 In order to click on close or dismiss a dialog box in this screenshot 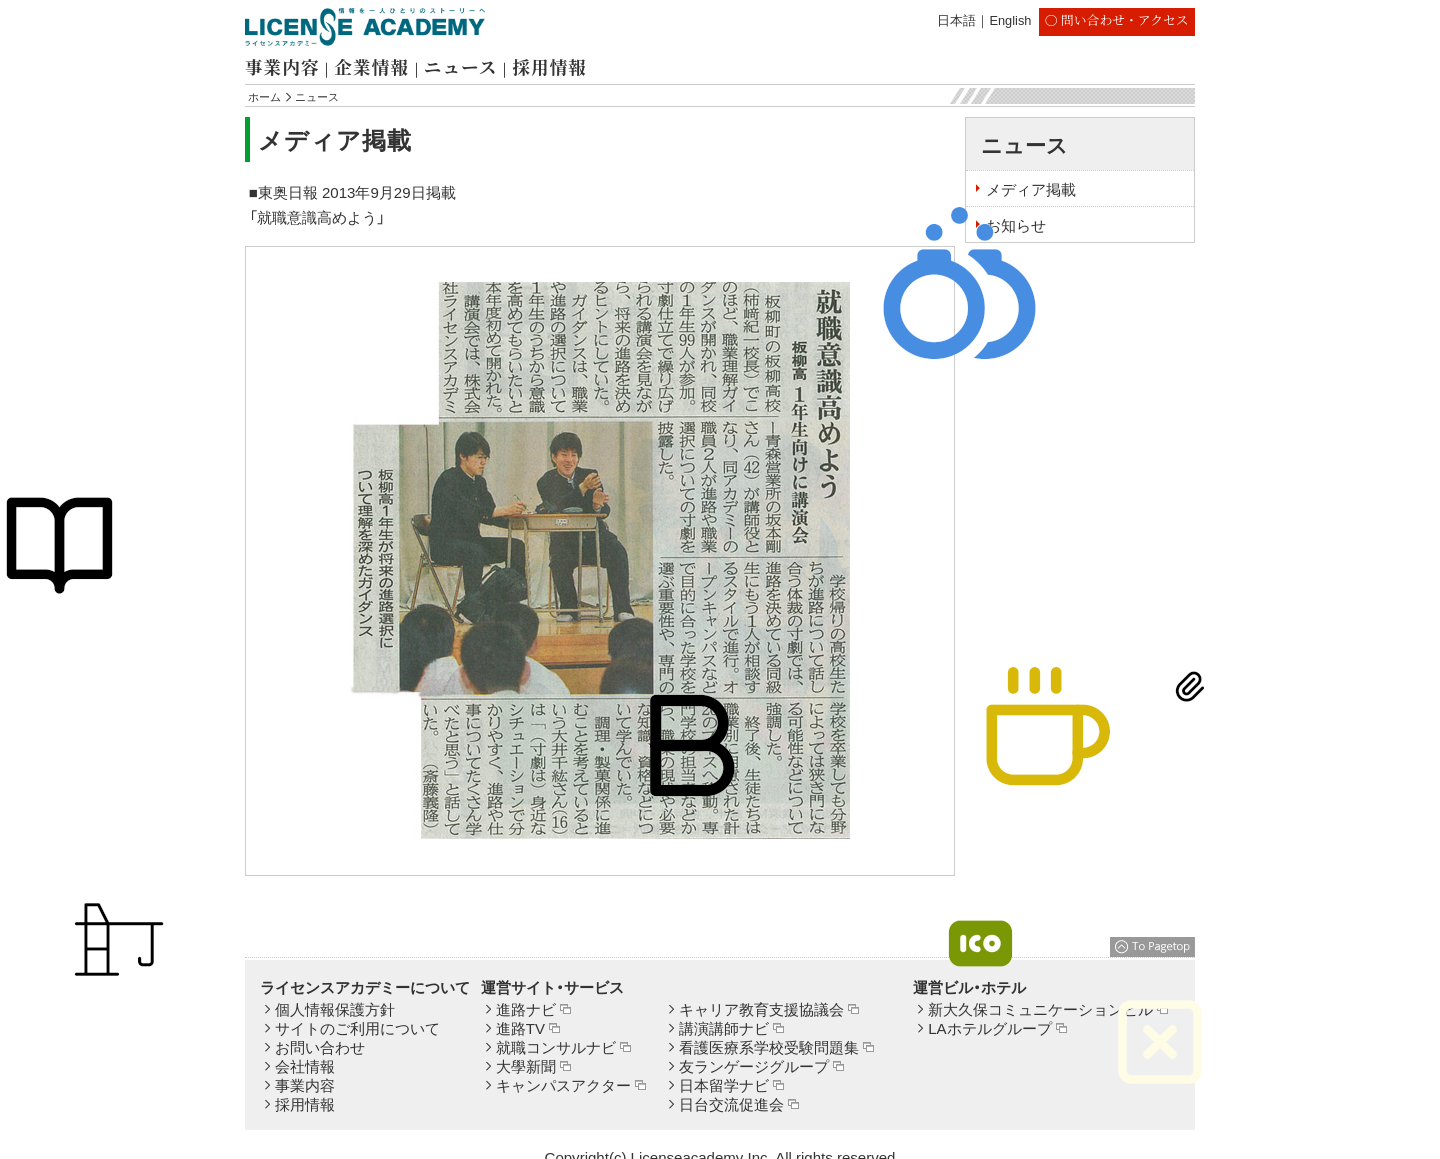, I will do `click(1160, 1042)`.